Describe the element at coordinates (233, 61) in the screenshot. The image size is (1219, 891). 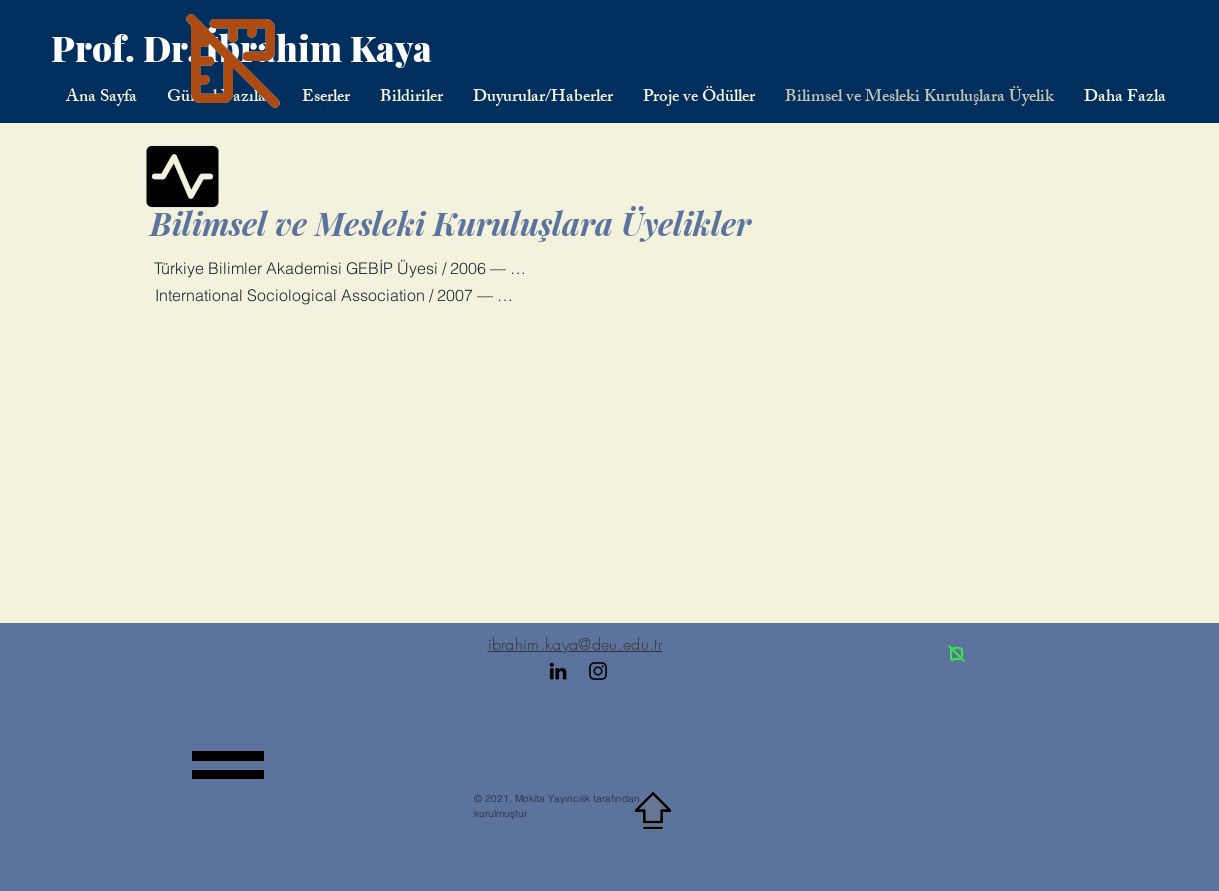
I see `disable measurement tools` at that location.